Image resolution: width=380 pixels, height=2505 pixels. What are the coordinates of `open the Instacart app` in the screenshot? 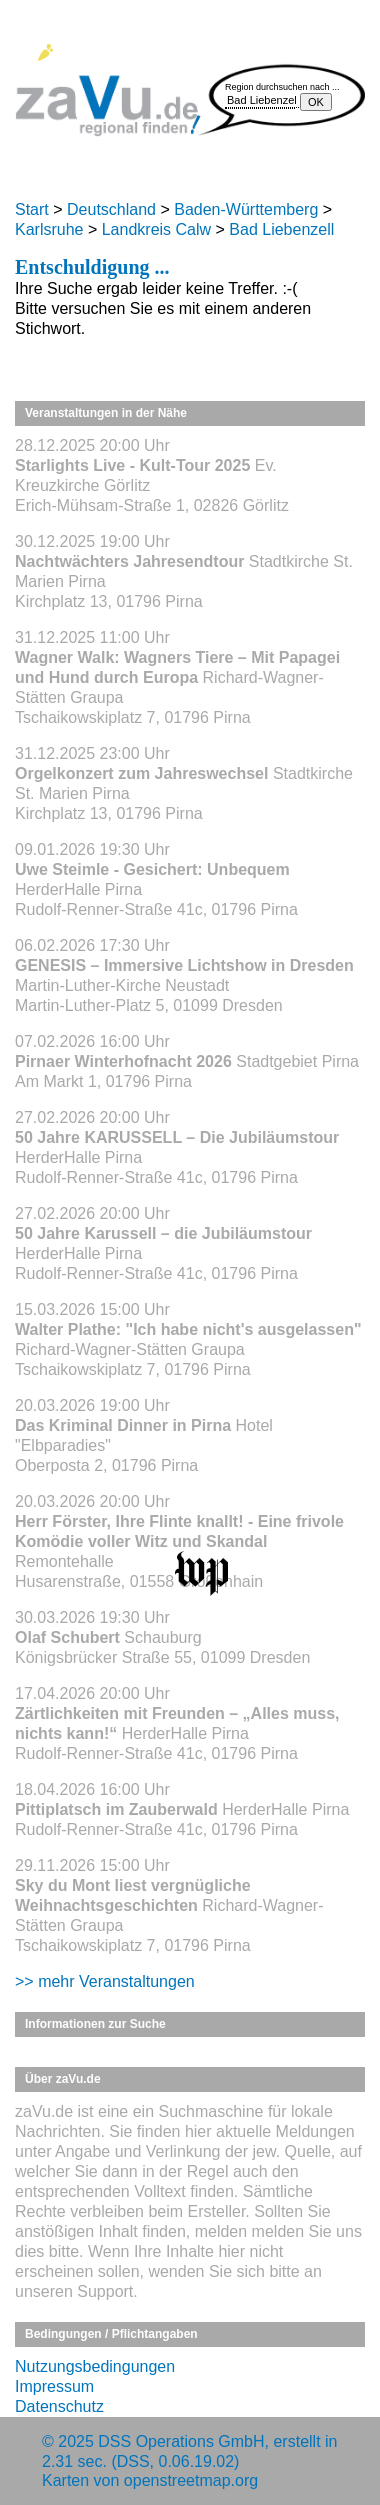 It's located at (45, 52).